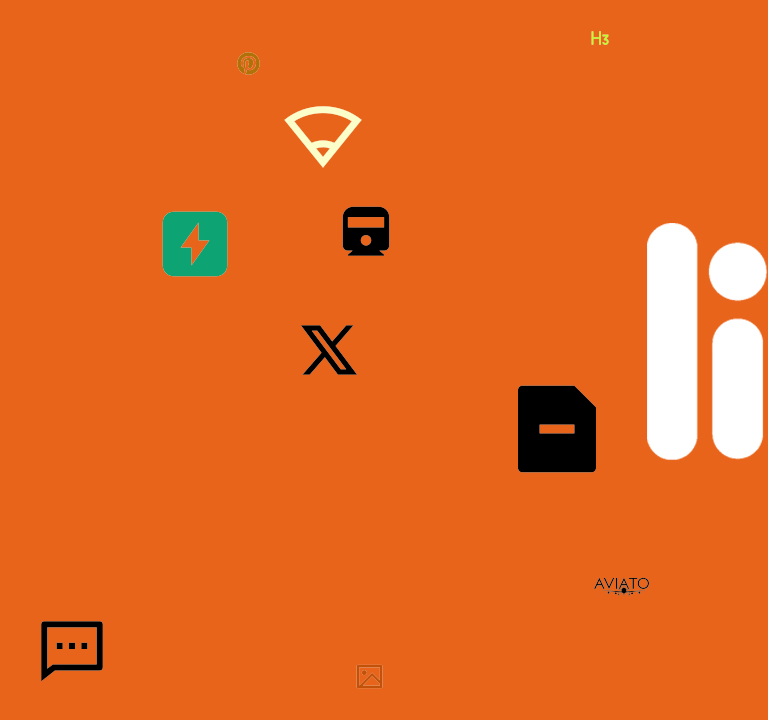 This screenshot has width=768, height=720. What do you see at coordinates (248, 63) in the screenshot?
I see `open Pinterest app` at bounding box center [248, 63].